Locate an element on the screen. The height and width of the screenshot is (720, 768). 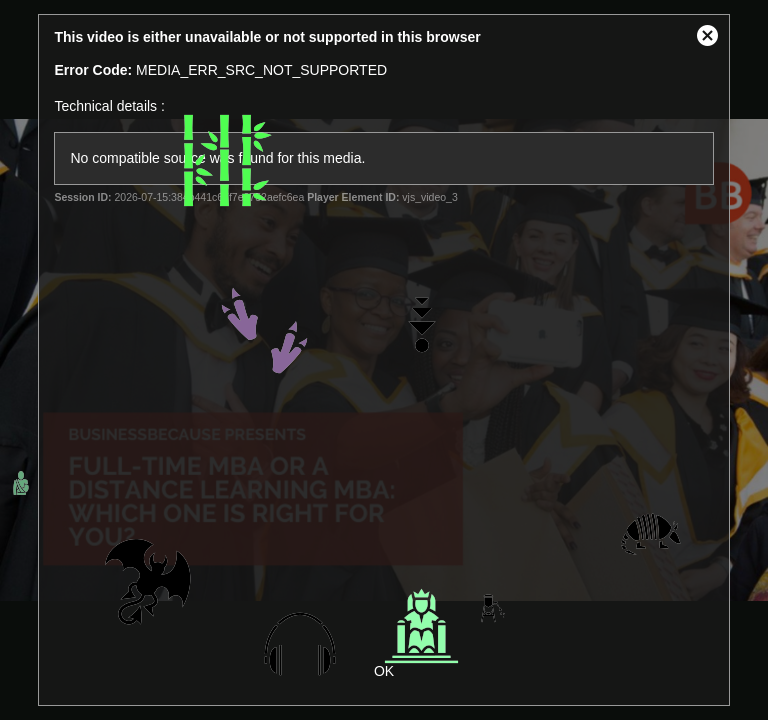
pounce or quick attack action in a game is located at coordinates (422, 325).